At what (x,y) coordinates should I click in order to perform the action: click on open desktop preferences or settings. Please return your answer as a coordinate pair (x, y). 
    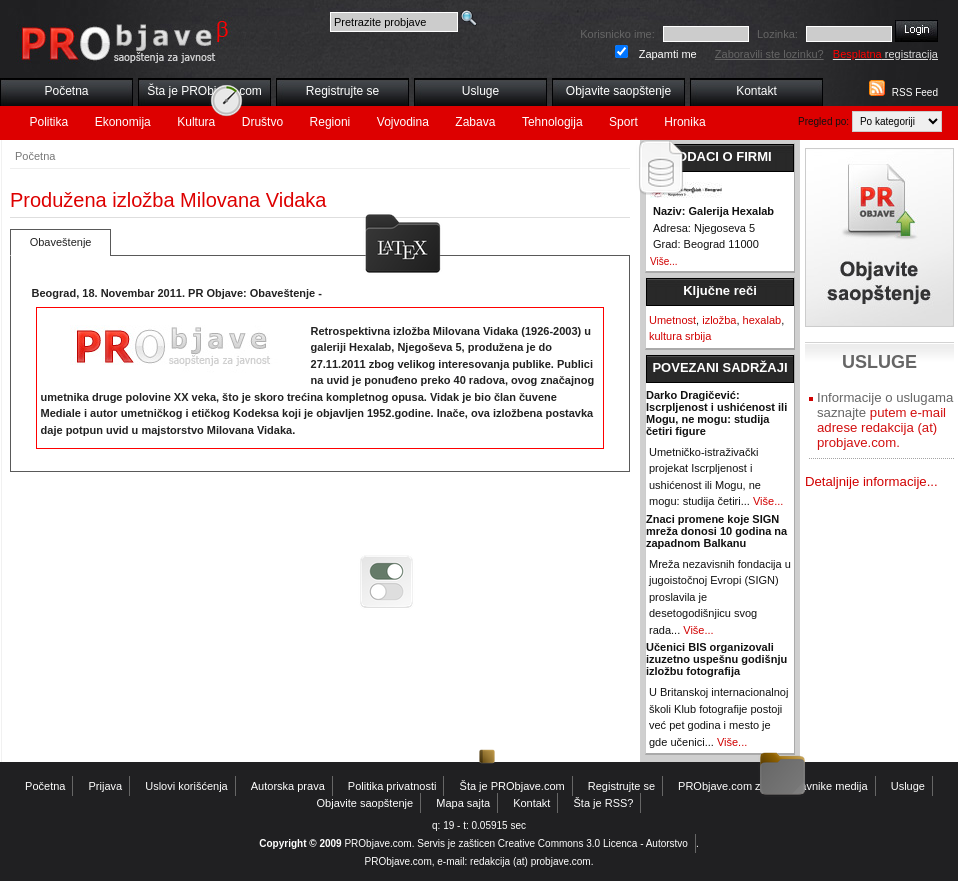
    Looking at the image, I should click on (386, 581).